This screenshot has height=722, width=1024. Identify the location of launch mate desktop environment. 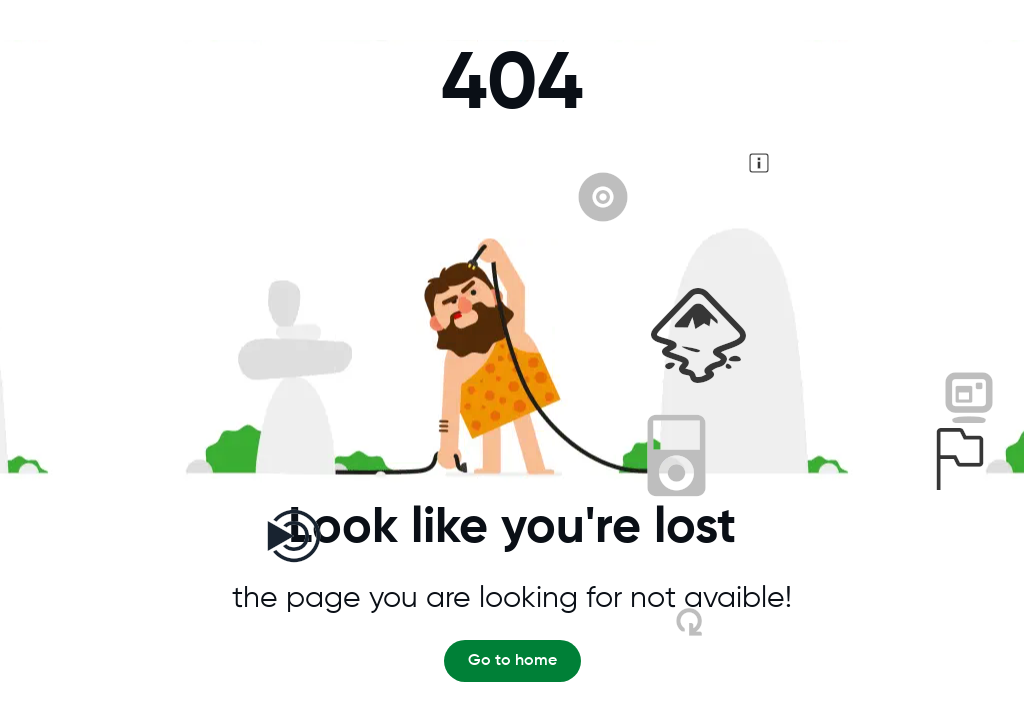
(294, 536).